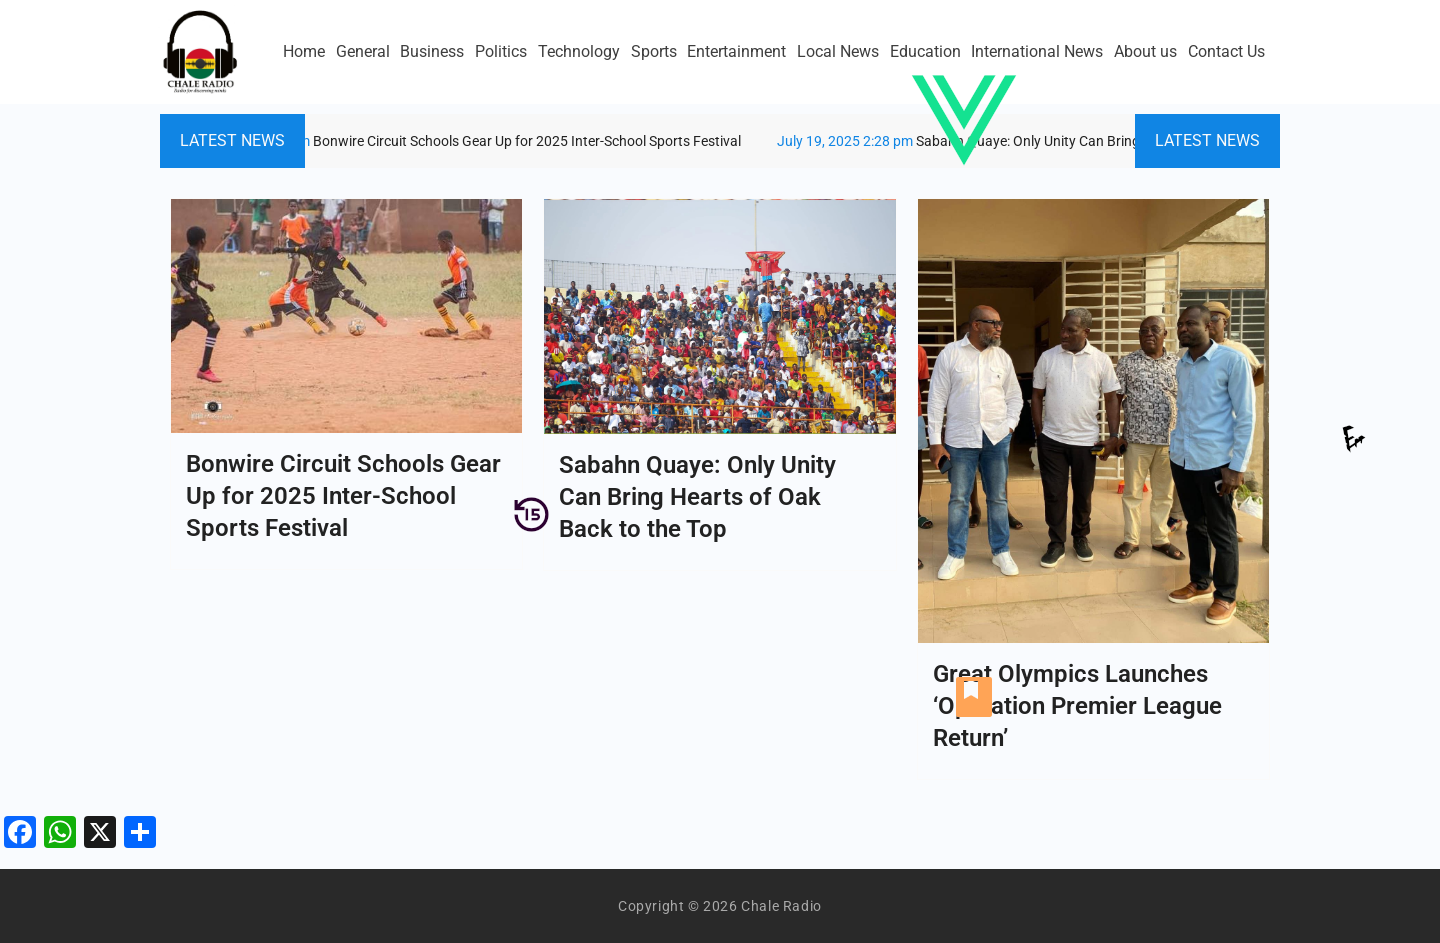 The image size is (1440, 943). What do you see at coordinates (531, 514) in the screenshot?
I see `rewind 15 seconds` at bounding box center [531, 514].